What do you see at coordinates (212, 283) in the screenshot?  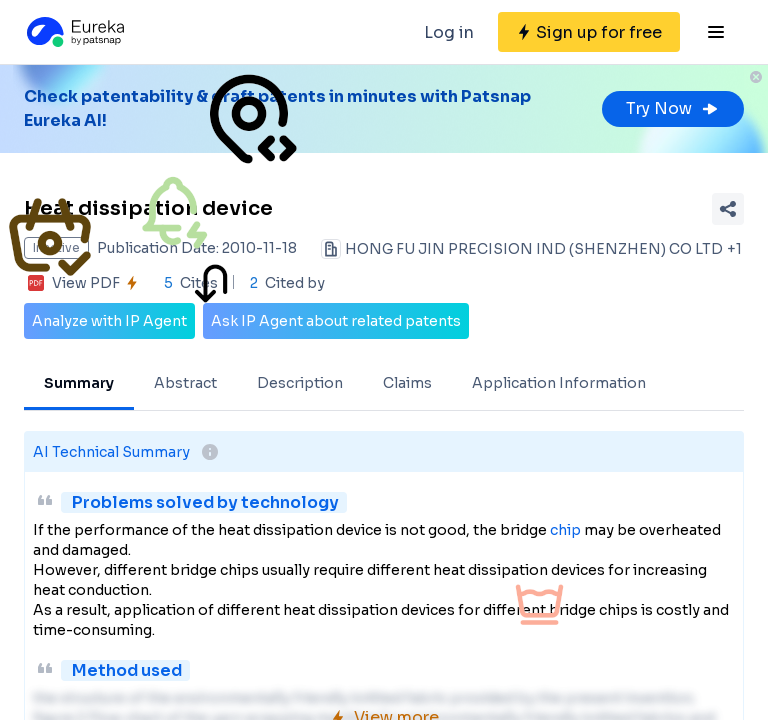 I see `undo or reverse last action` at bounding box center [212, 283].